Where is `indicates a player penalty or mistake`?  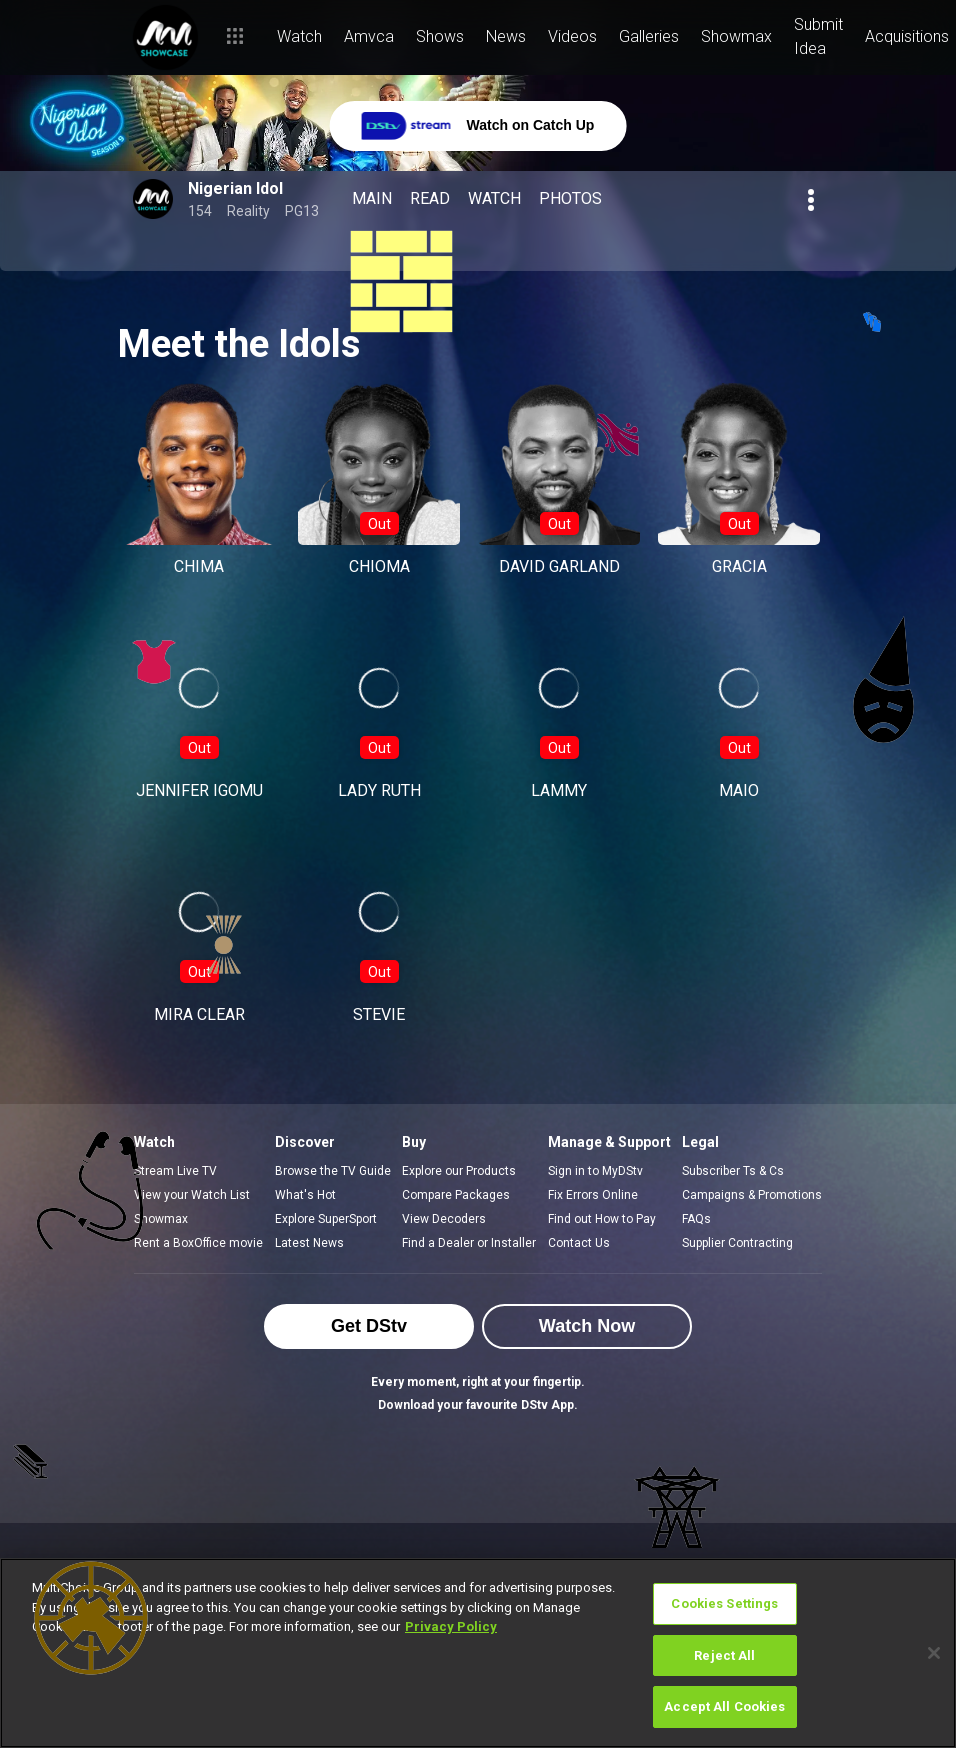
indicates a player penalty or mistake is located at coordinates (883, 679).